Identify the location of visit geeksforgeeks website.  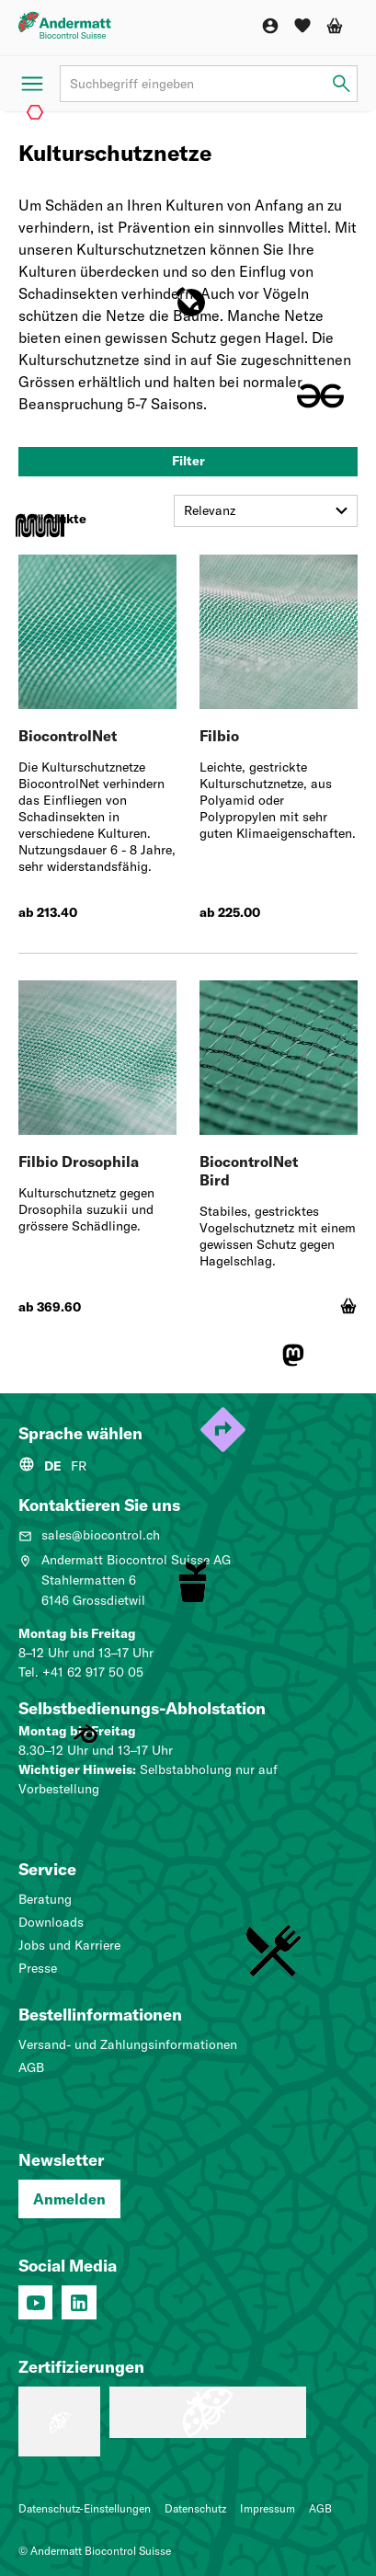
(320, 395).